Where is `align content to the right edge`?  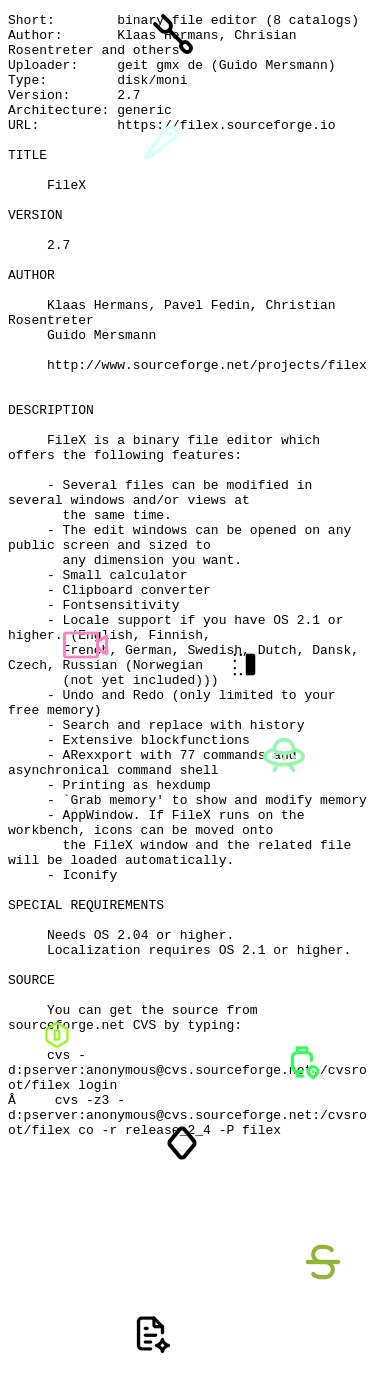 align content to the right edge is located at coordinates (244, 664).